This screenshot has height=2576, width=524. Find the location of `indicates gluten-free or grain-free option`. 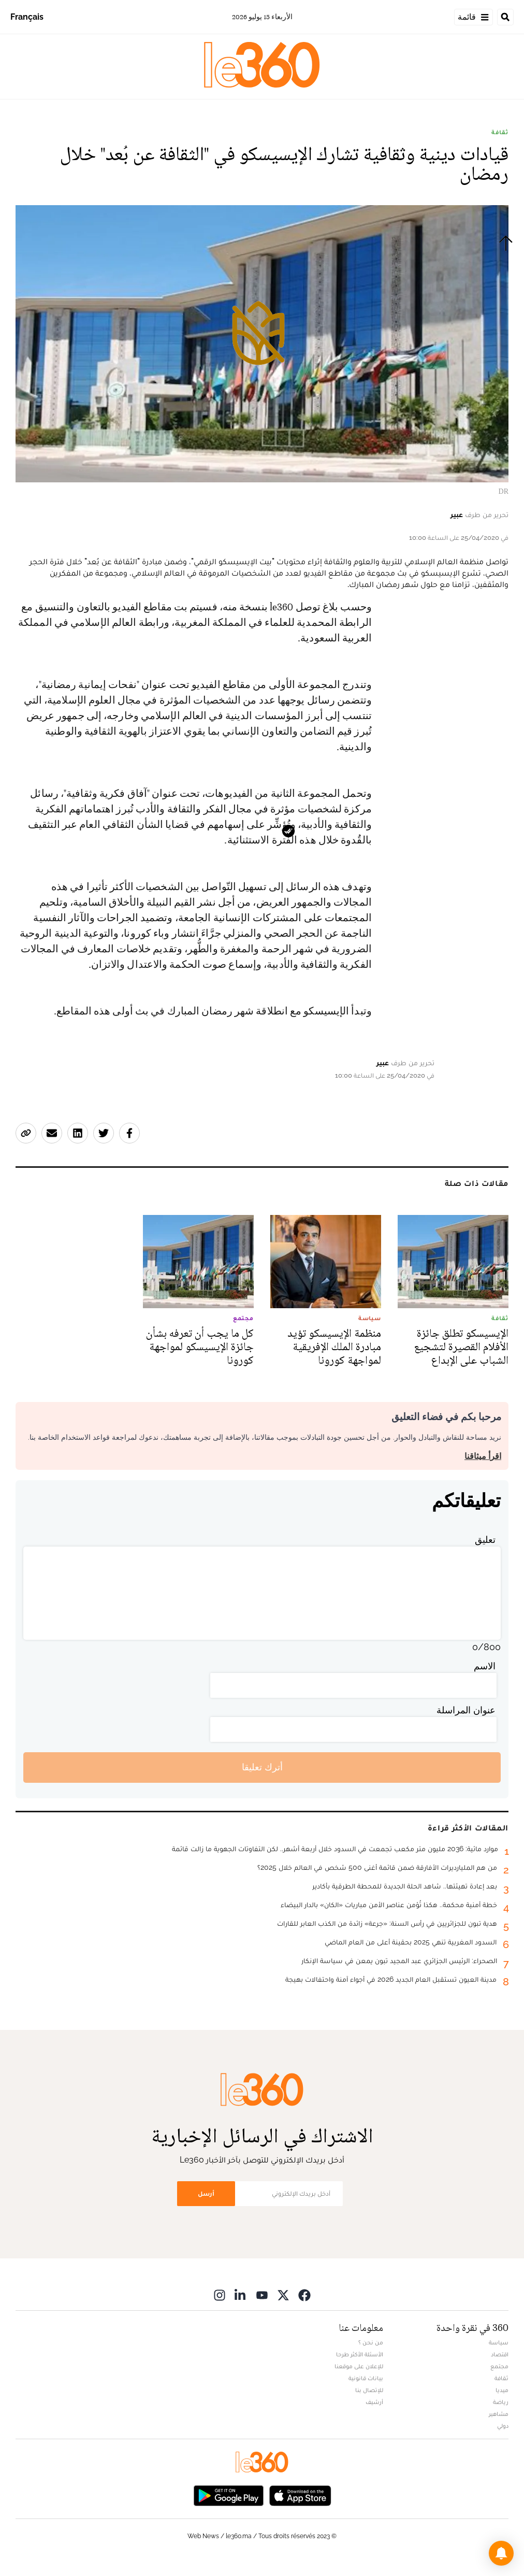

indicates gluten-free or grain-free option is located at coordinates (258, 334).